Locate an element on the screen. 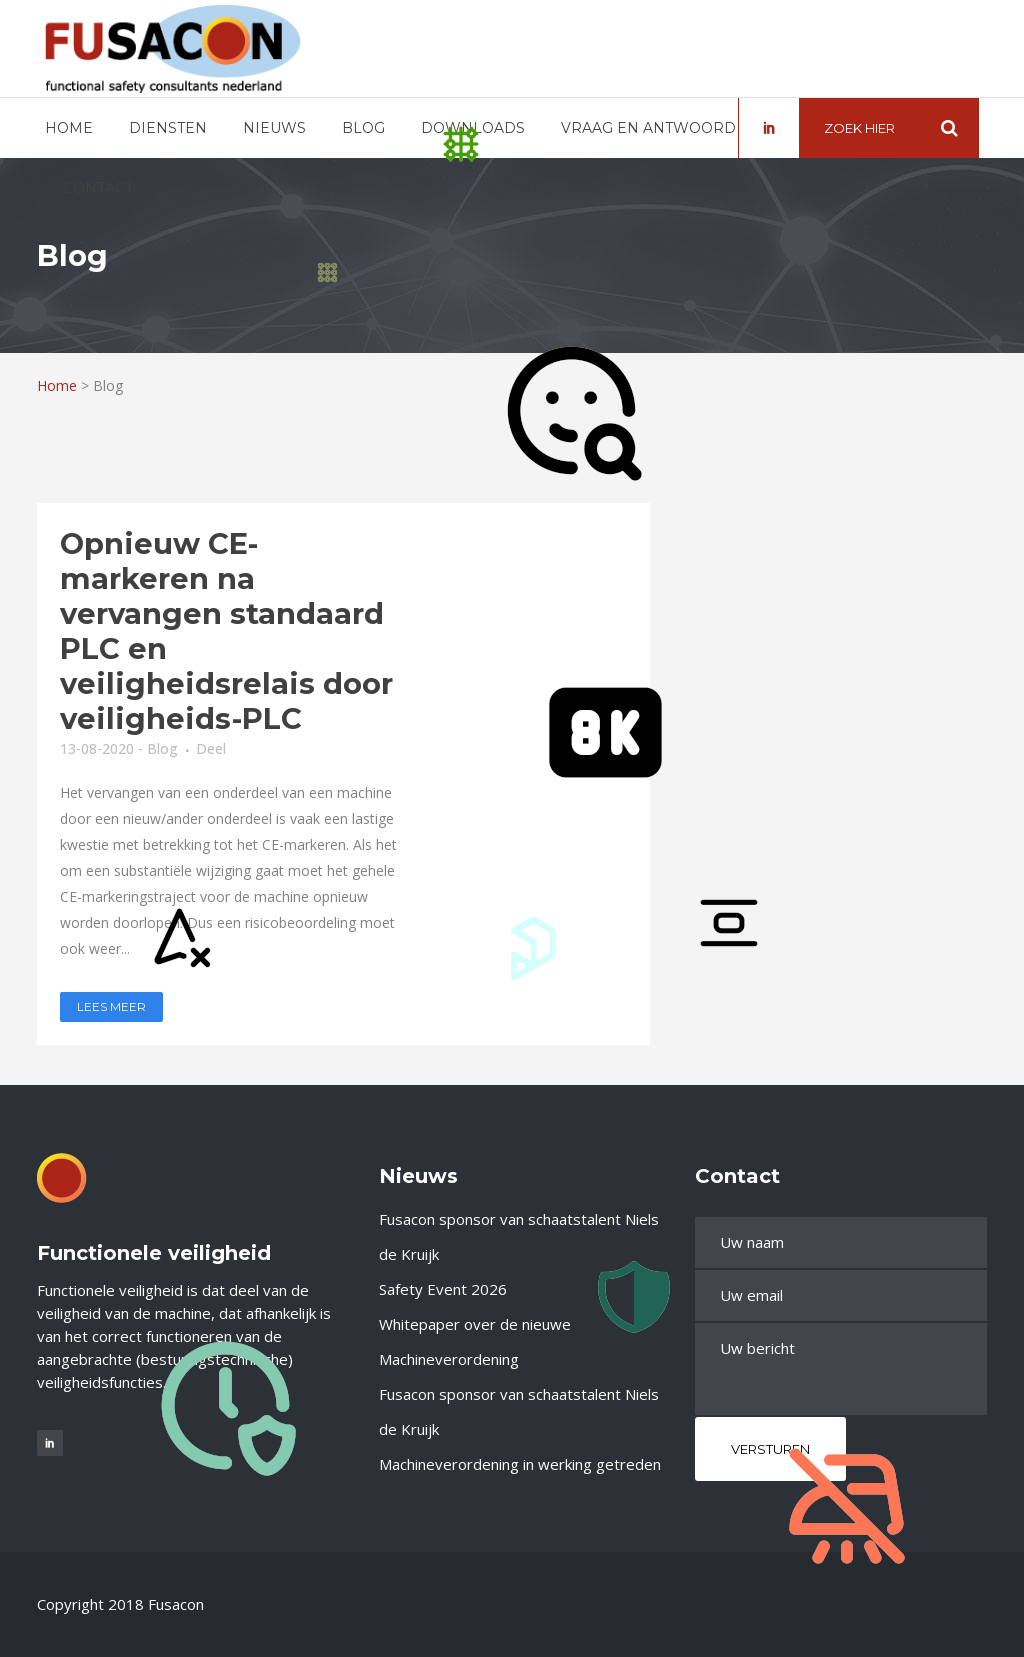 The width and height of the screenshot is (1024, 1657). view data points on a grid chart is located at coordinates (461, 144).